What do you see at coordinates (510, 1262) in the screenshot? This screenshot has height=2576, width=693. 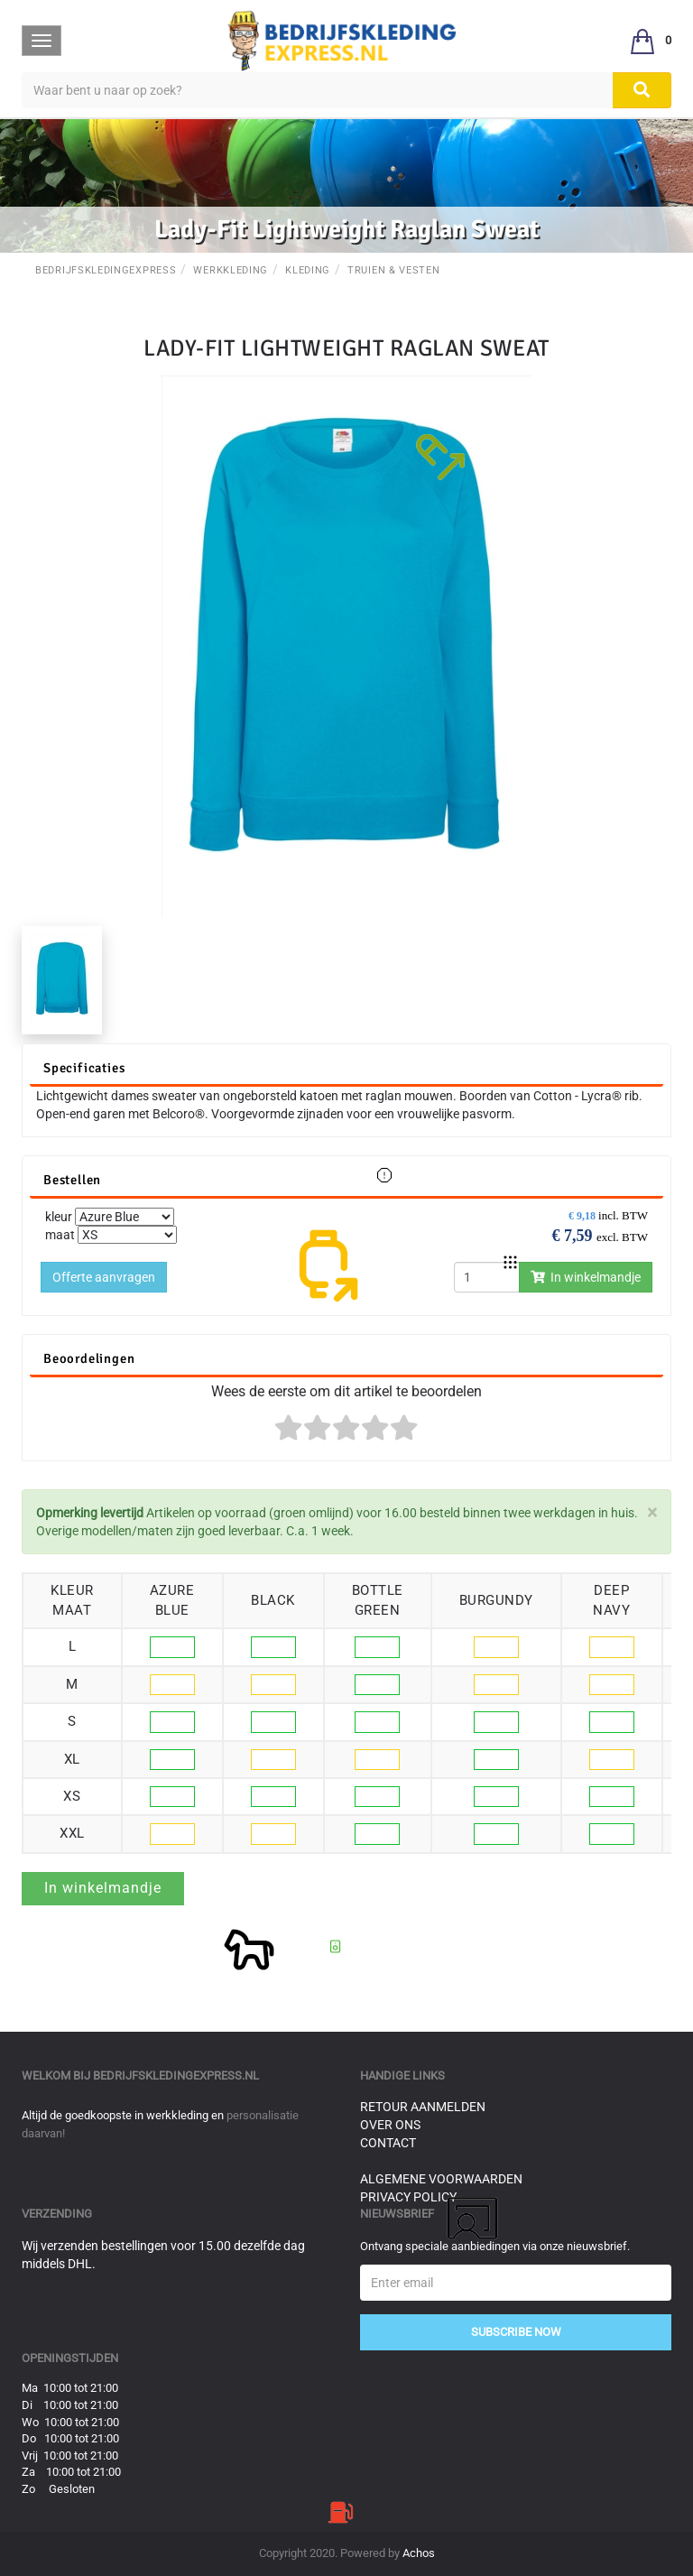 I see `open app drawer or launcher` at bounding box center [510, 1262].